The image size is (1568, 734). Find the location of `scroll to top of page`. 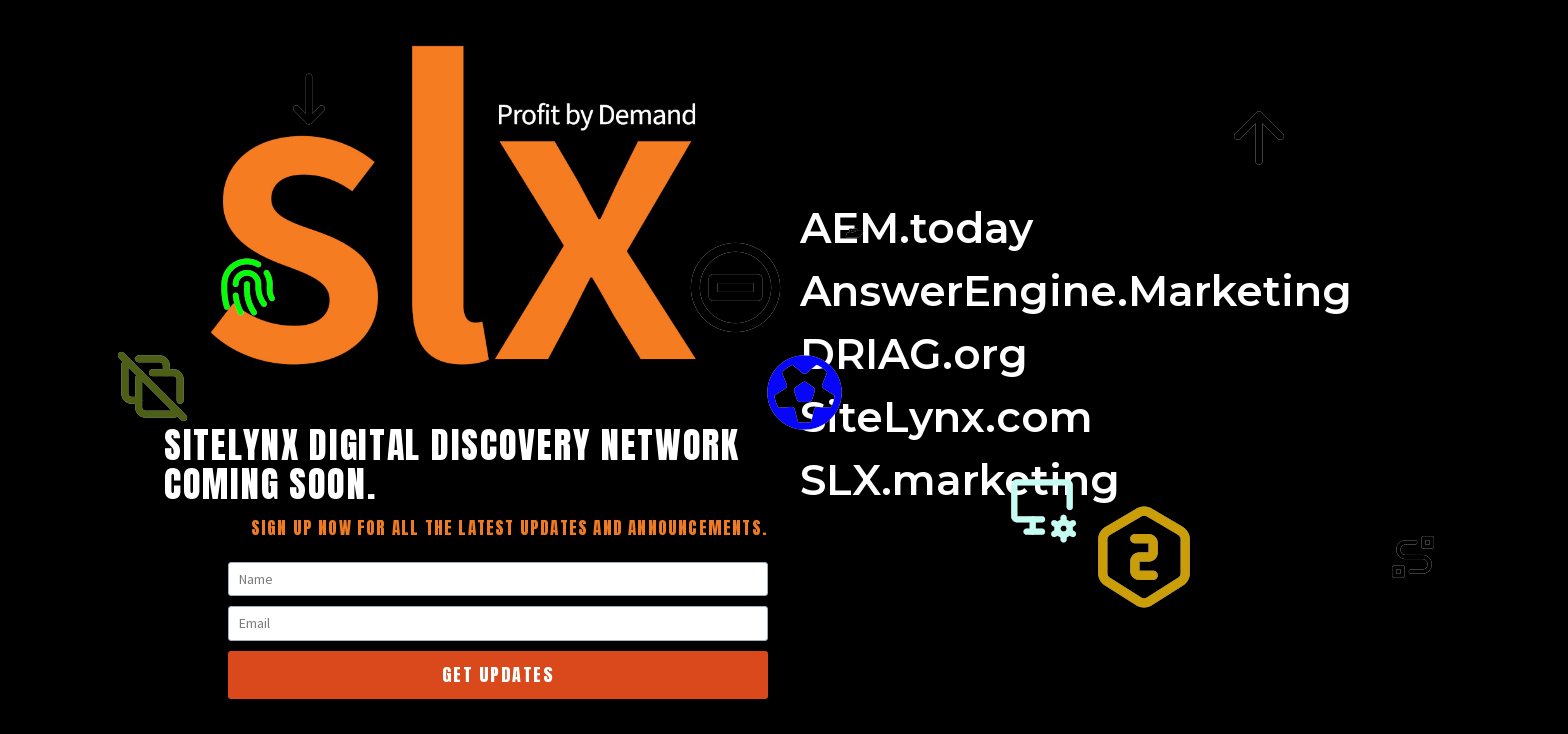

scroll to top of page is located at coordinates (1259, 138).